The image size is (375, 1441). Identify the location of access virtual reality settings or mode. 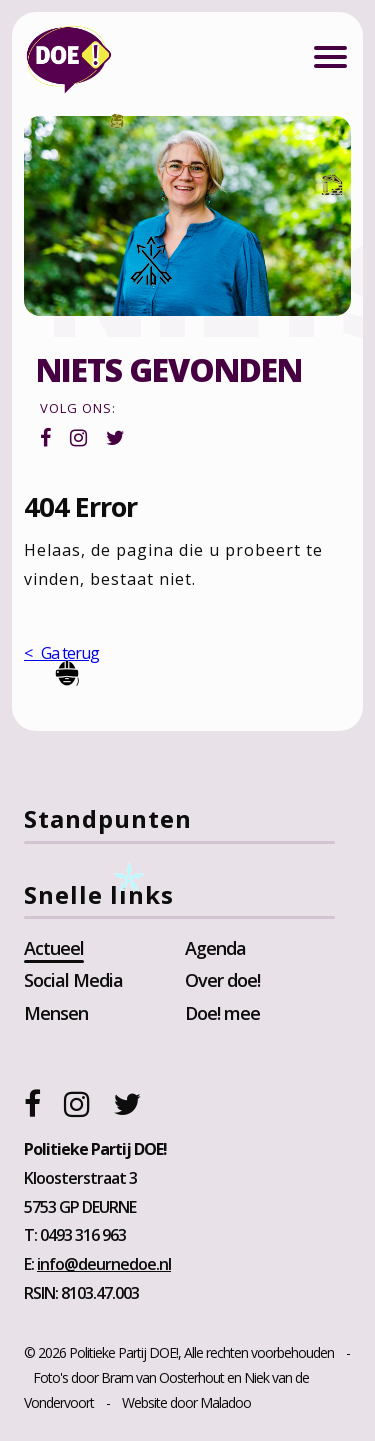
(67, 673).